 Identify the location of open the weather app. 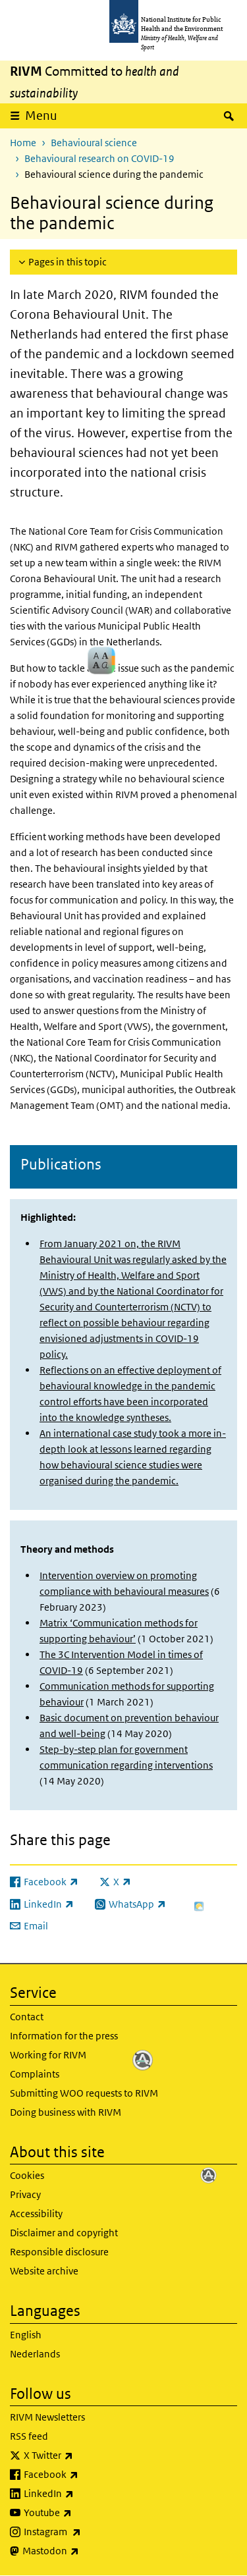
(199, 1906).